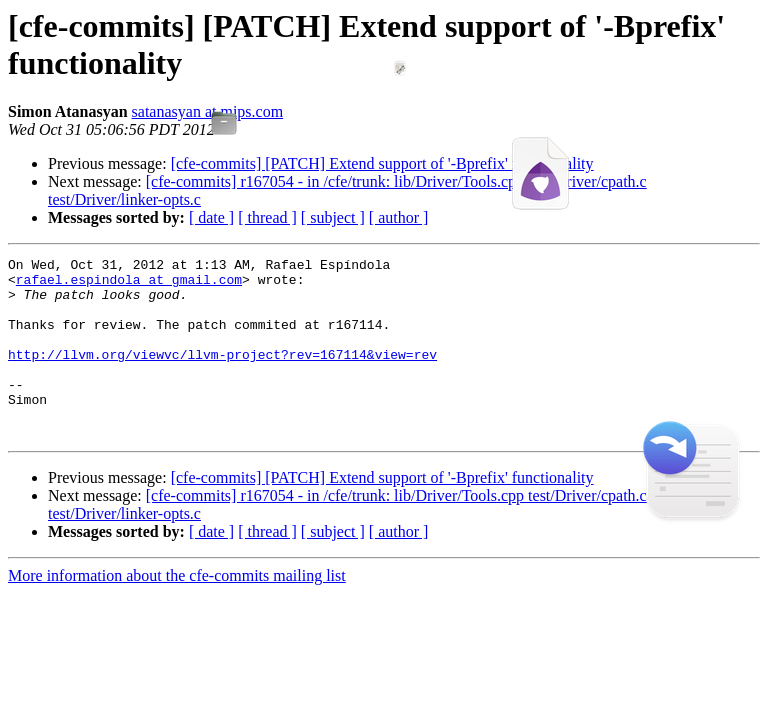  I want to click on meson build system configuration file, so click(540, 173).